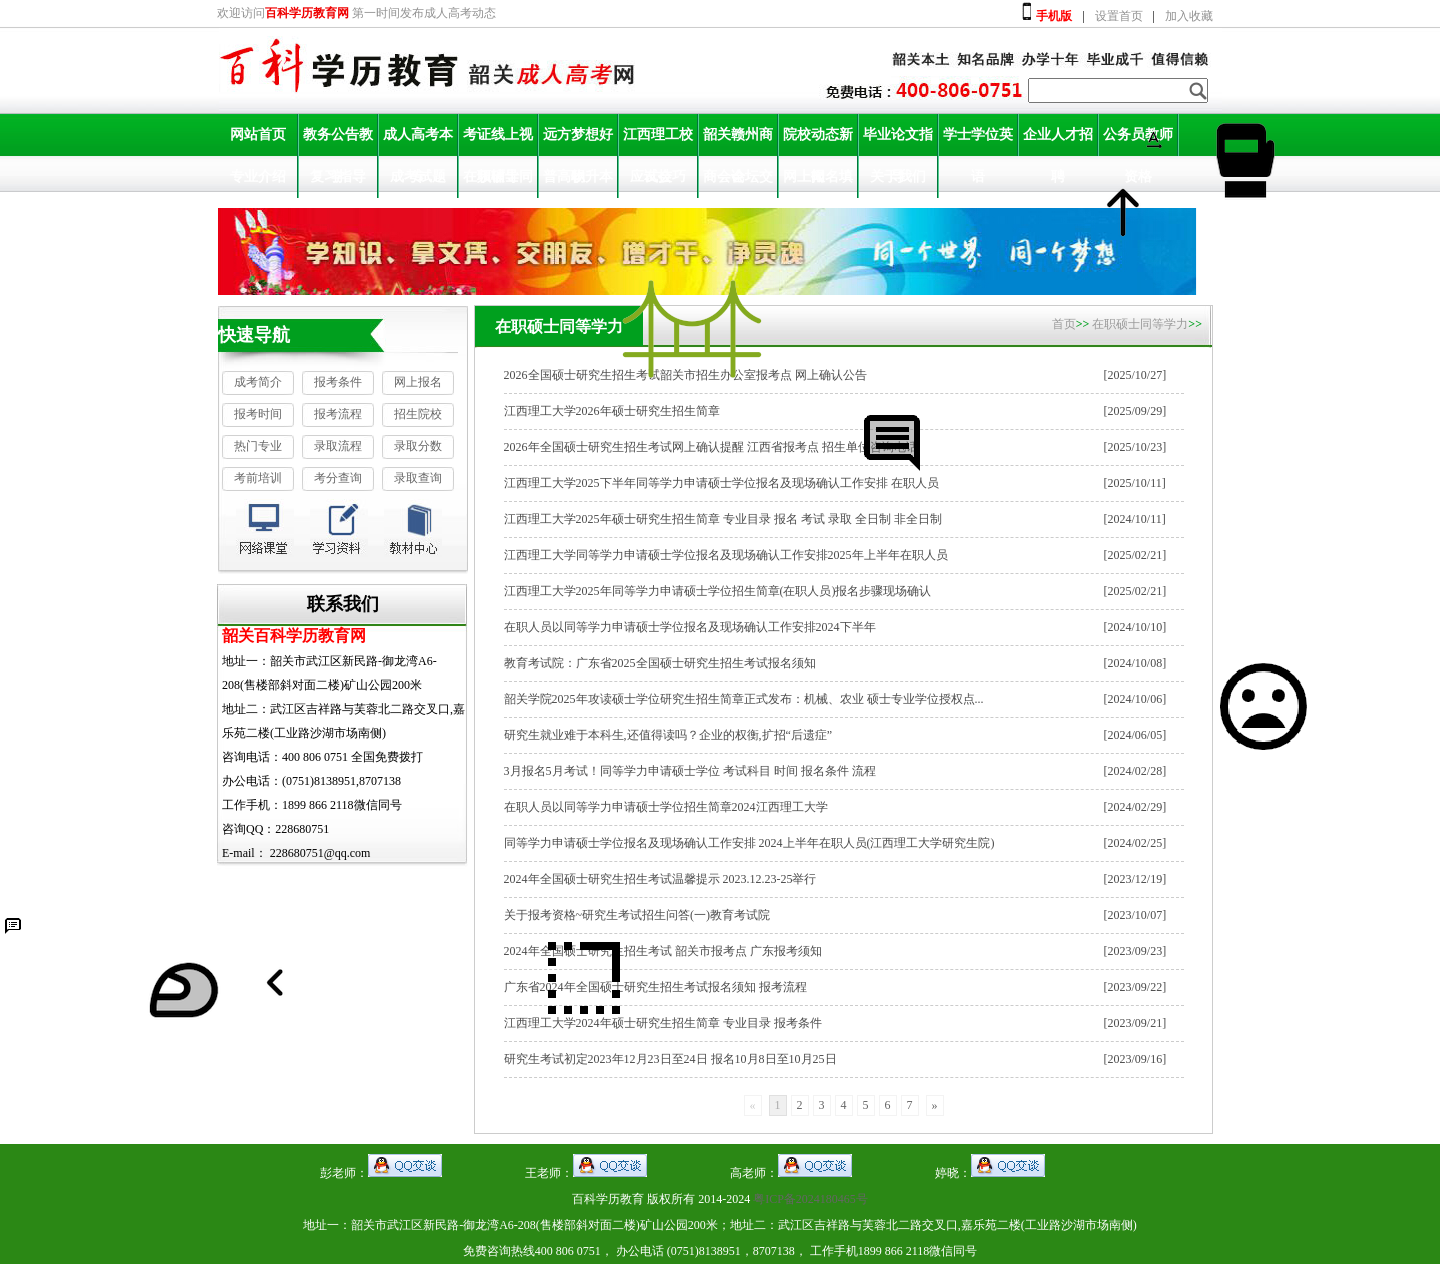 Image resolution: width=1440 pixels, height=1264 pixels. What do you see at coordinates (13, 926) in the screenshot?
I see `view speaker notes or presentation talking points` at bounding box center [13, 926].